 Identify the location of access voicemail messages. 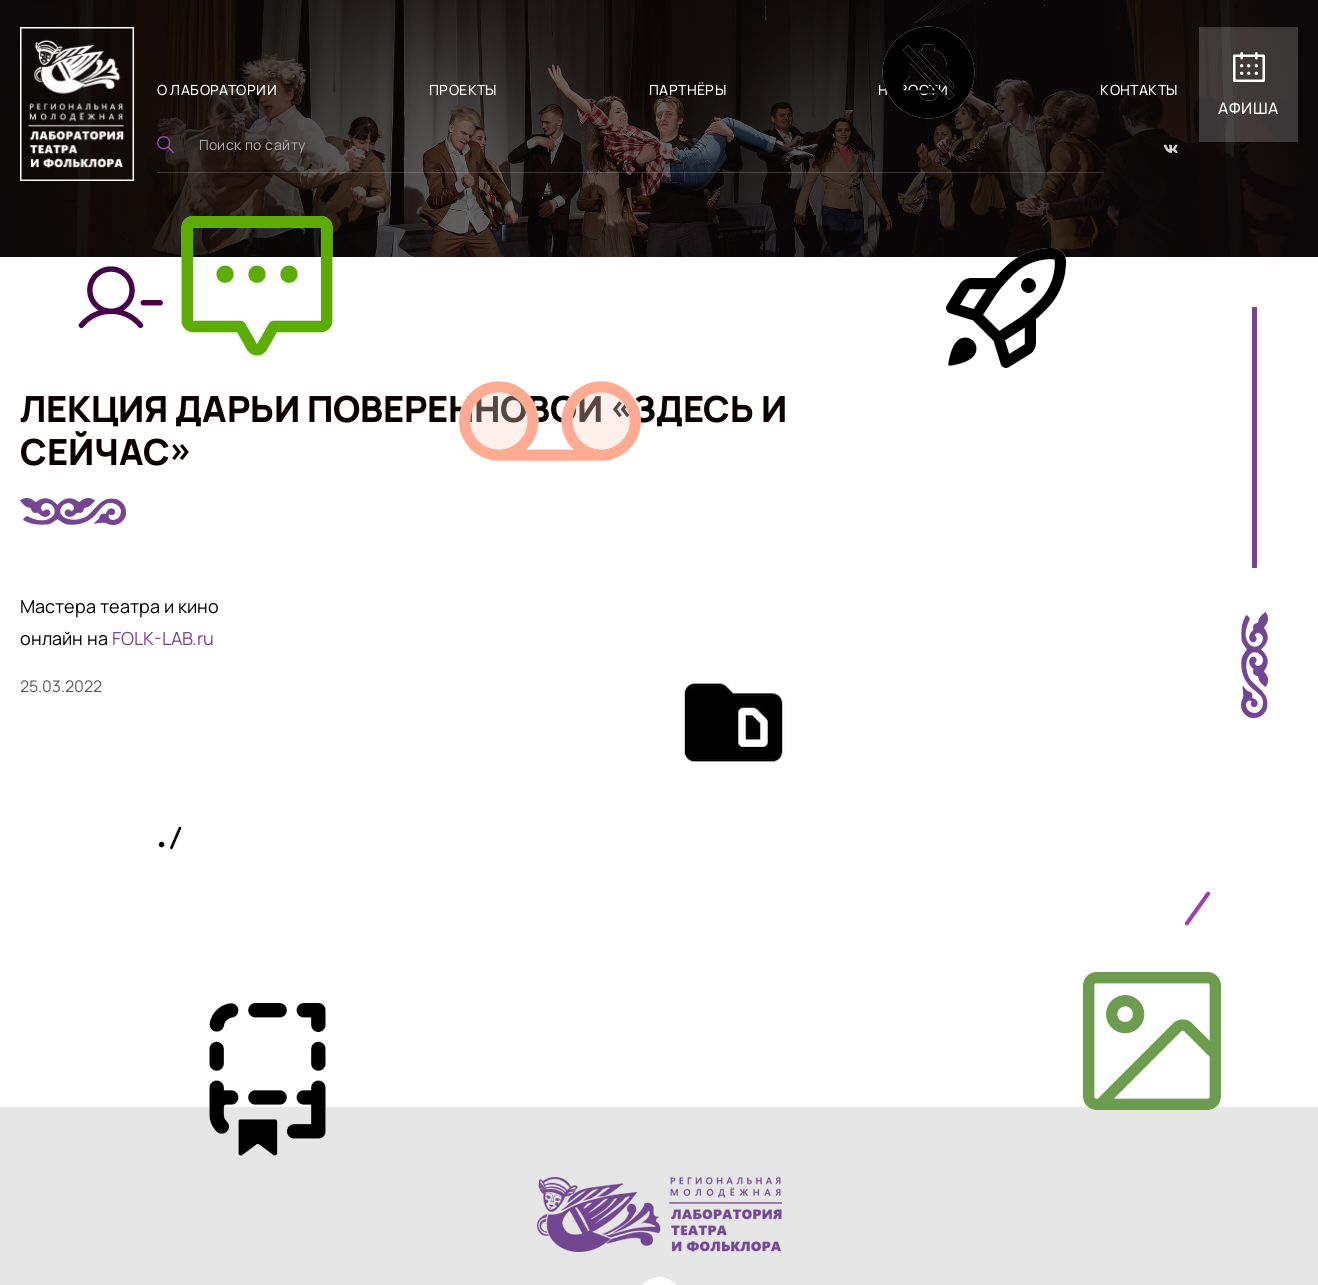
(550, 421).